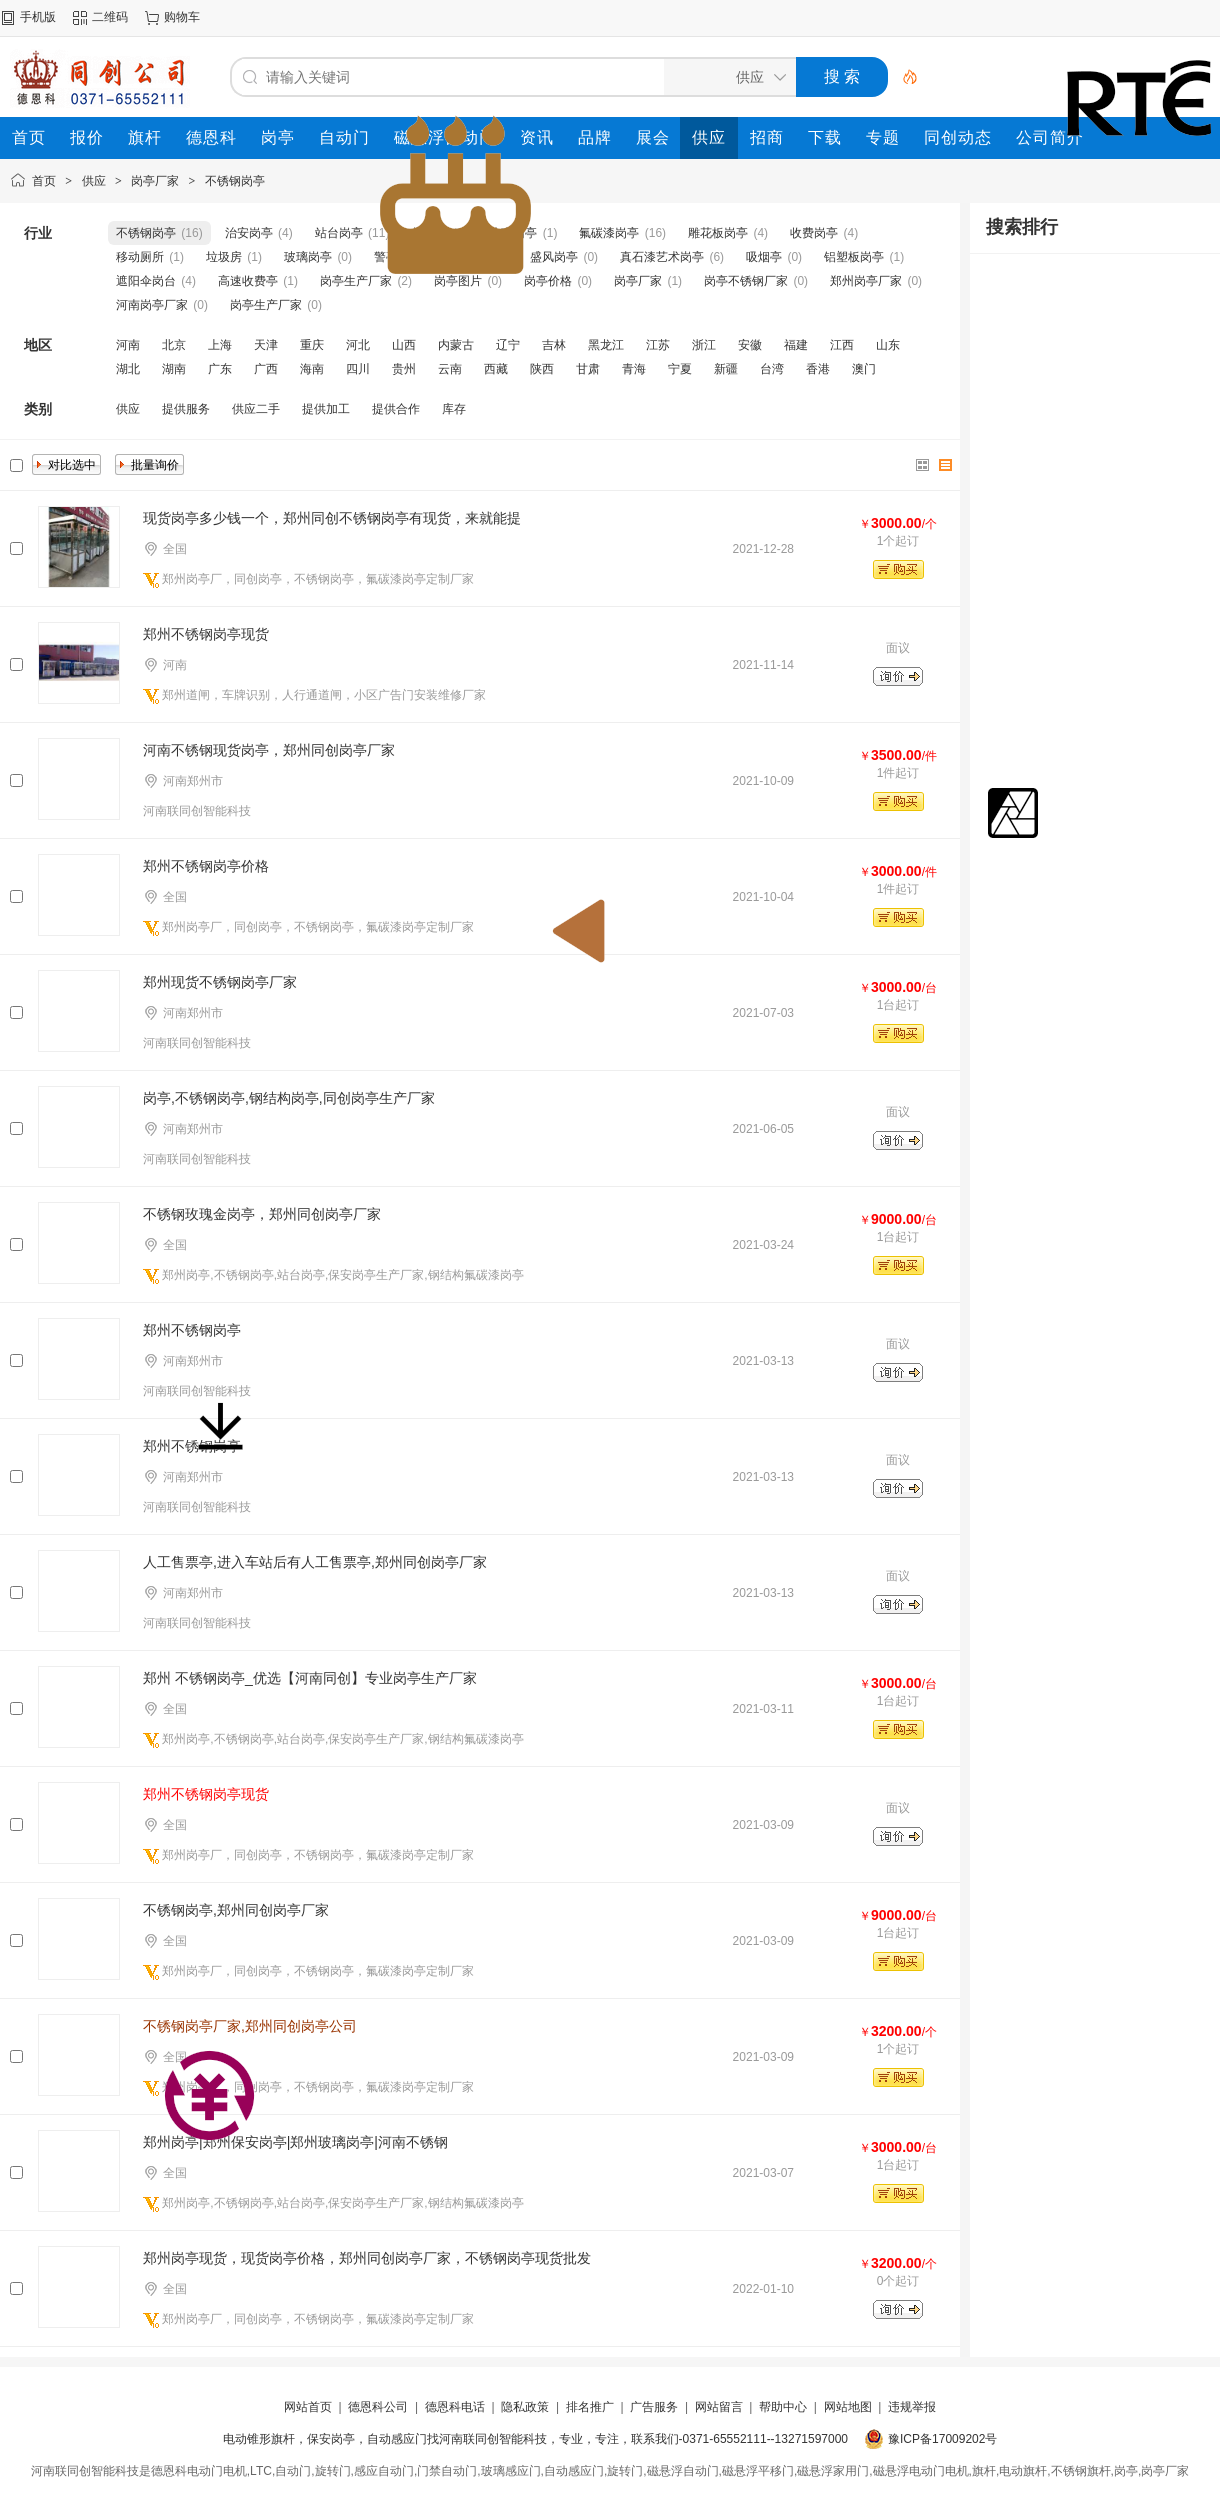 The width and height of the screenshot is (1220, 2511). Describe the element at coordinates (584, 931) in the screenshot. I see `play media in reverse` at that location.